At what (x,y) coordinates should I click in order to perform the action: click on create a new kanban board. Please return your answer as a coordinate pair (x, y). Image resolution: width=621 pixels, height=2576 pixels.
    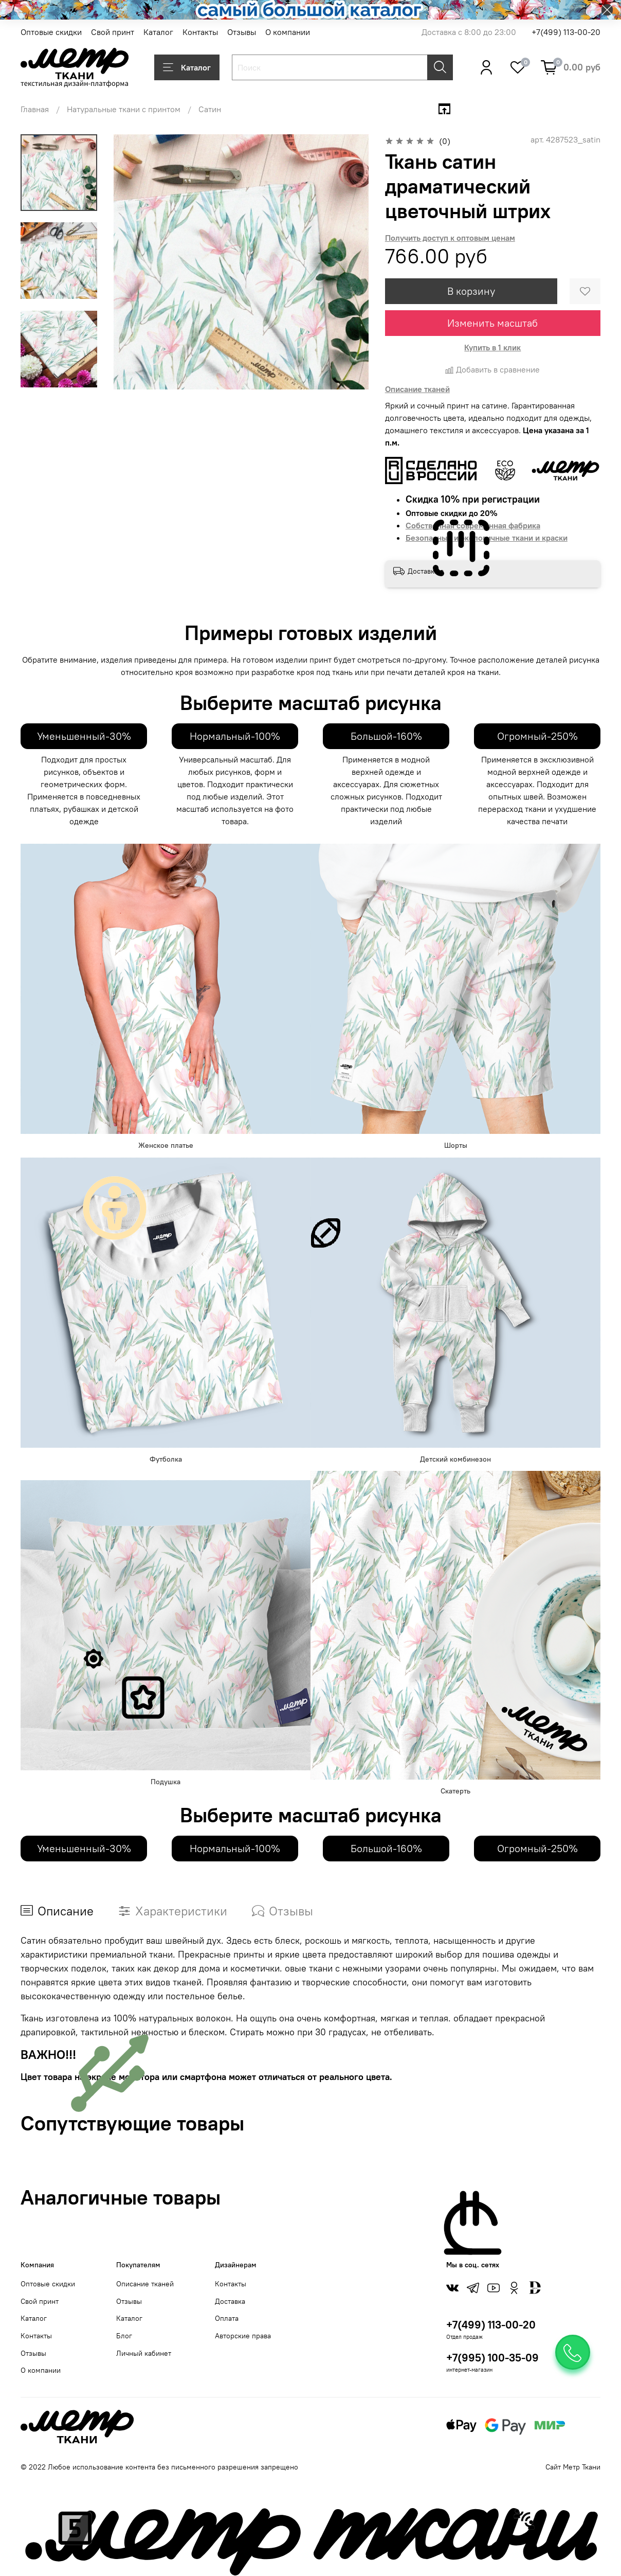
    Looking at the image, I should click on (461, 548).